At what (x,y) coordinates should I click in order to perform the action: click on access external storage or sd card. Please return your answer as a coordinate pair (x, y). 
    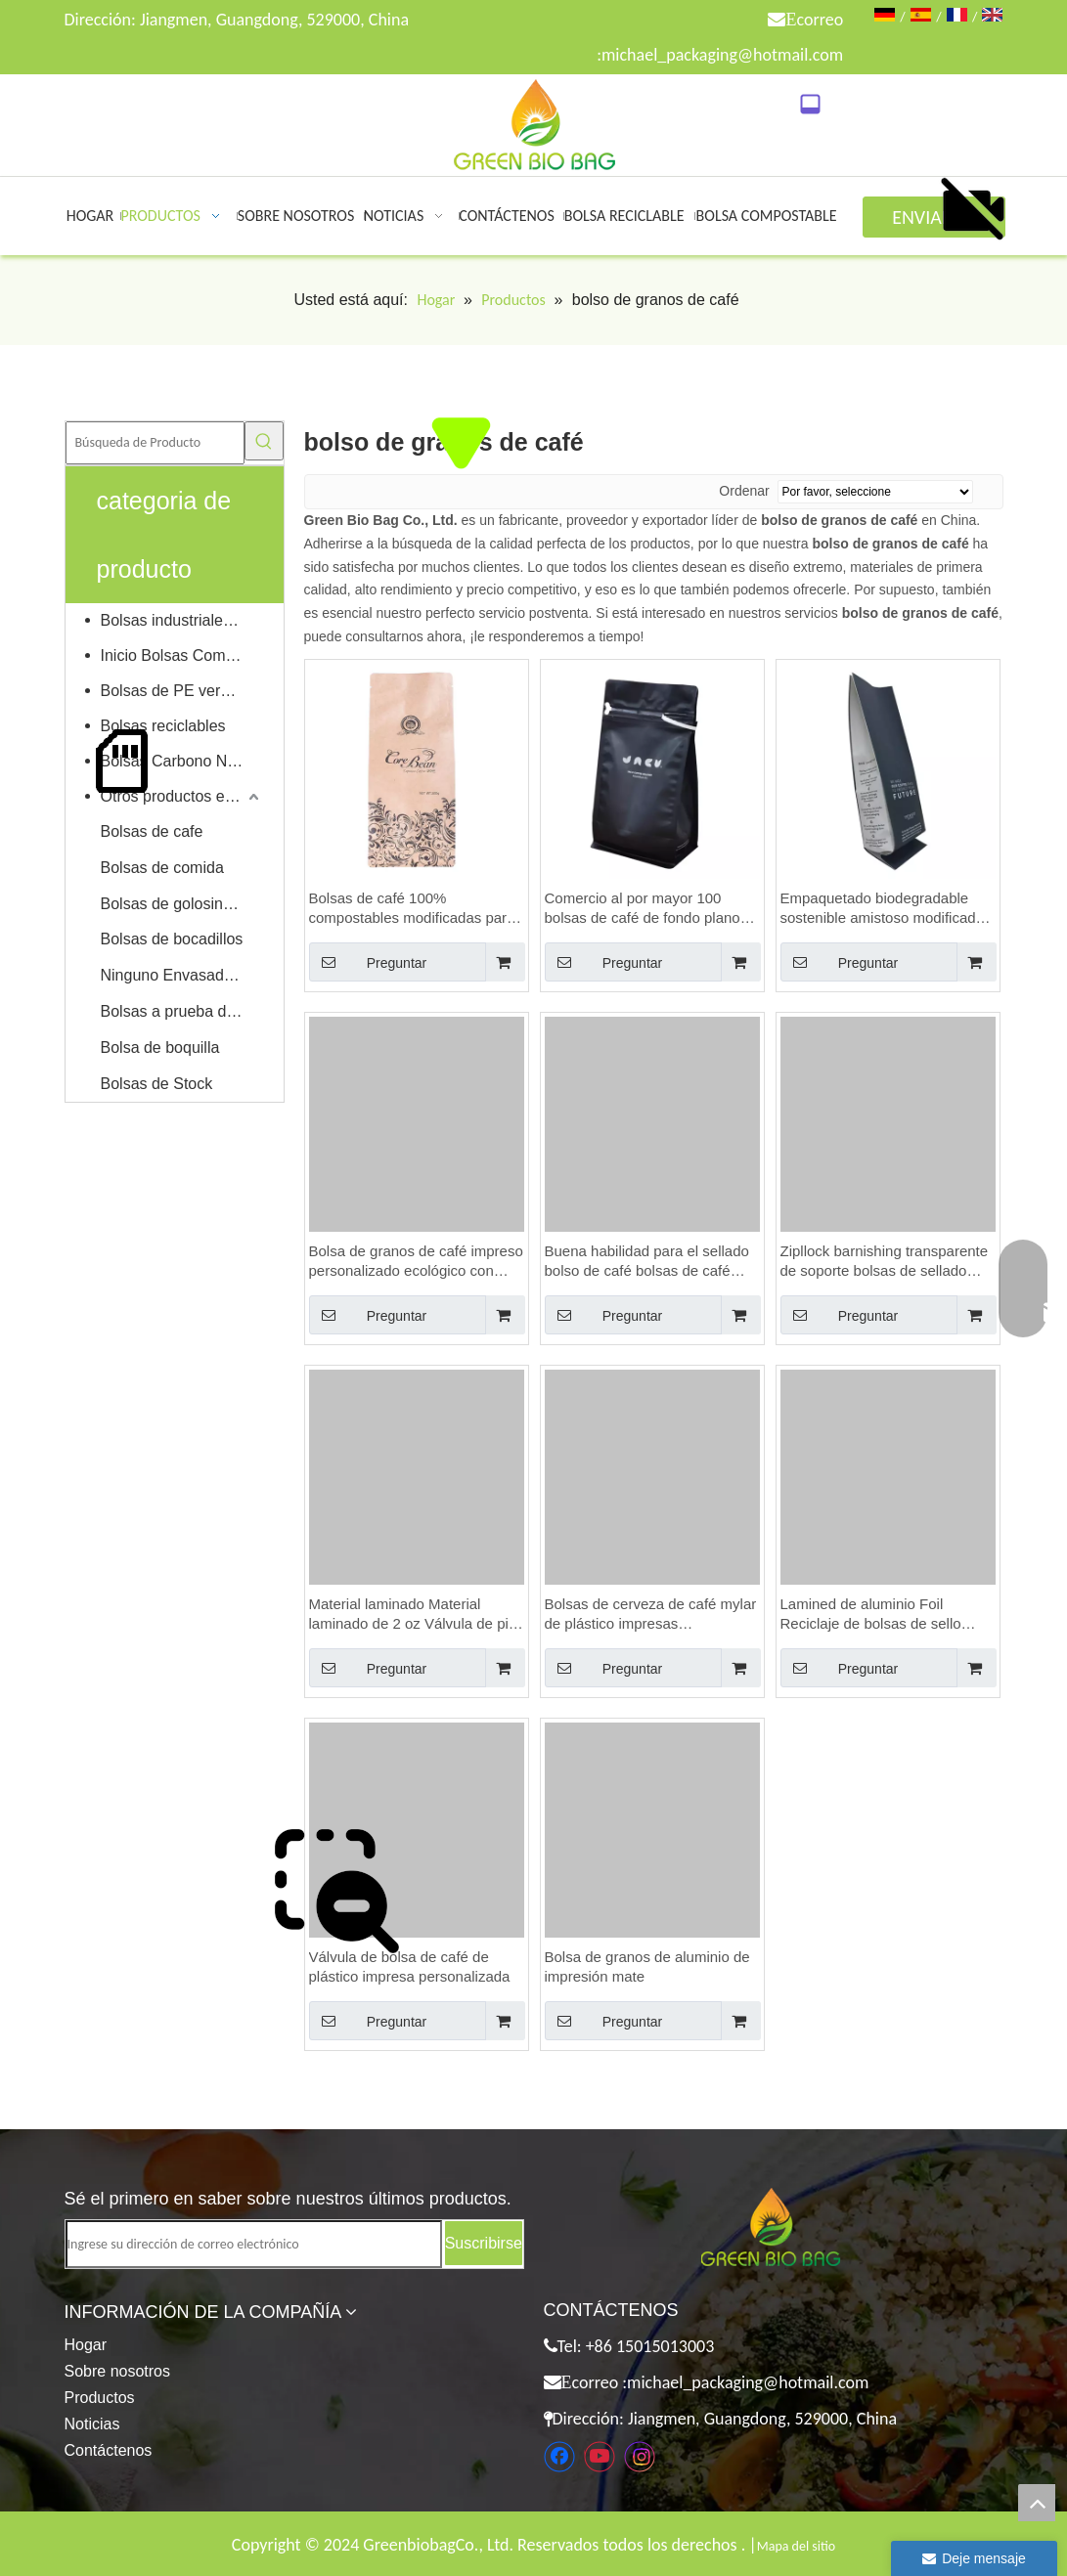
    Looking at the image, I should click on (121, 761).